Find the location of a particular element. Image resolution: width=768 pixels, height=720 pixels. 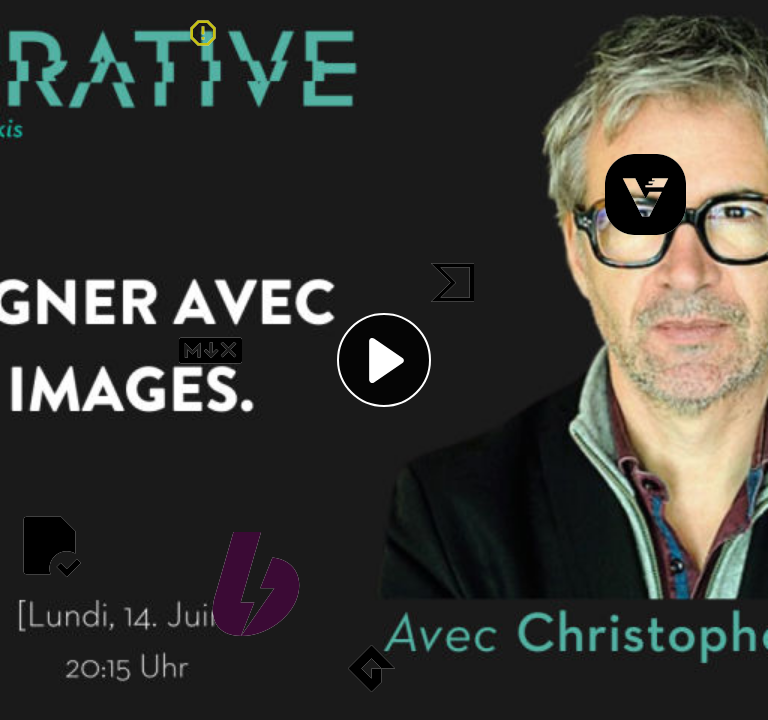

open GameMaker game development software is located at coordinates (371, 668).